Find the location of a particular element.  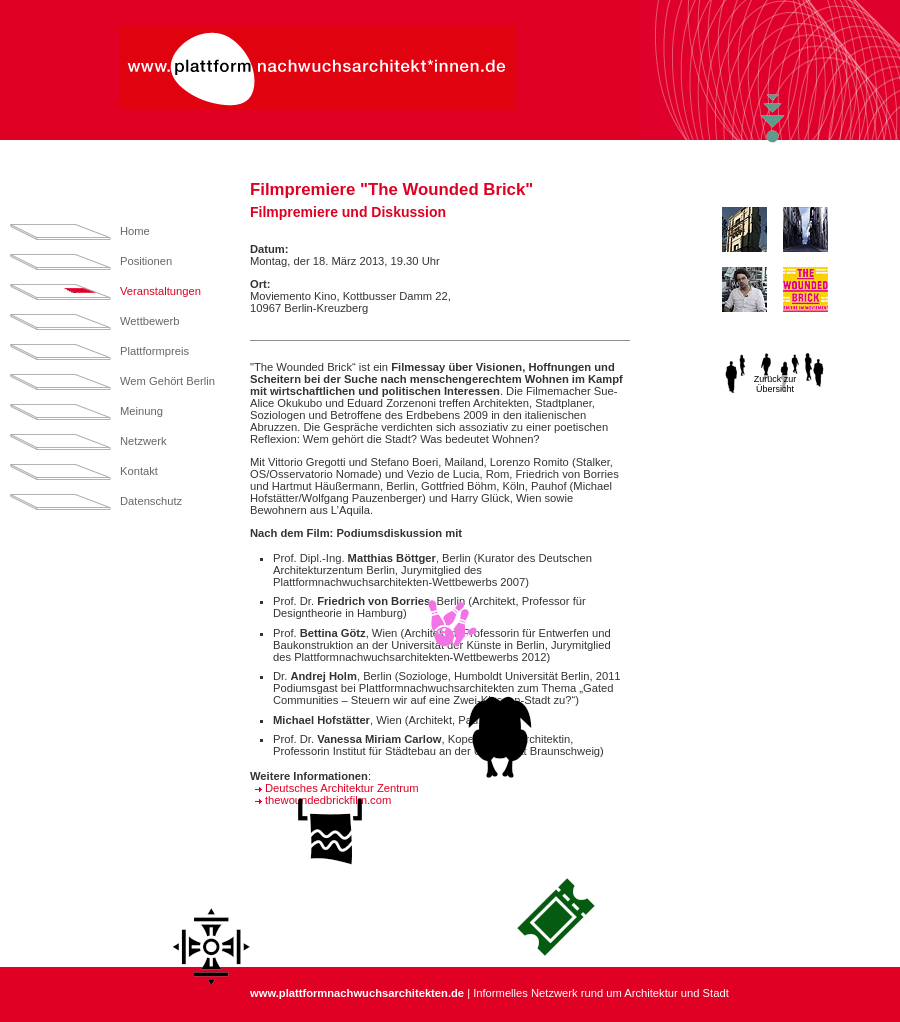

view your tickets or passes is located at coordinates (556, 917).